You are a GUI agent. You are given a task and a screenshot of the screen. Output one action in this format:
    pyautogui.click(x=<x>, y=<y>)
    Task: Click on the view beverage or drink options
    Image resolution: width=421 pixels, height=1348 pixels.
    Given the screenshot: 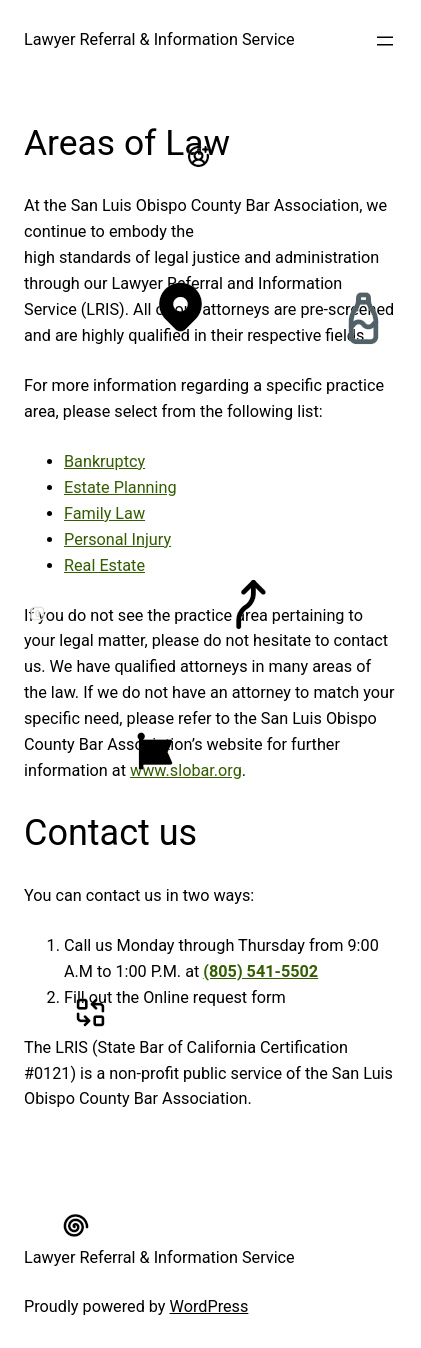 What is the action you would take?
    pyautogui.click(x=363, y=319)
    